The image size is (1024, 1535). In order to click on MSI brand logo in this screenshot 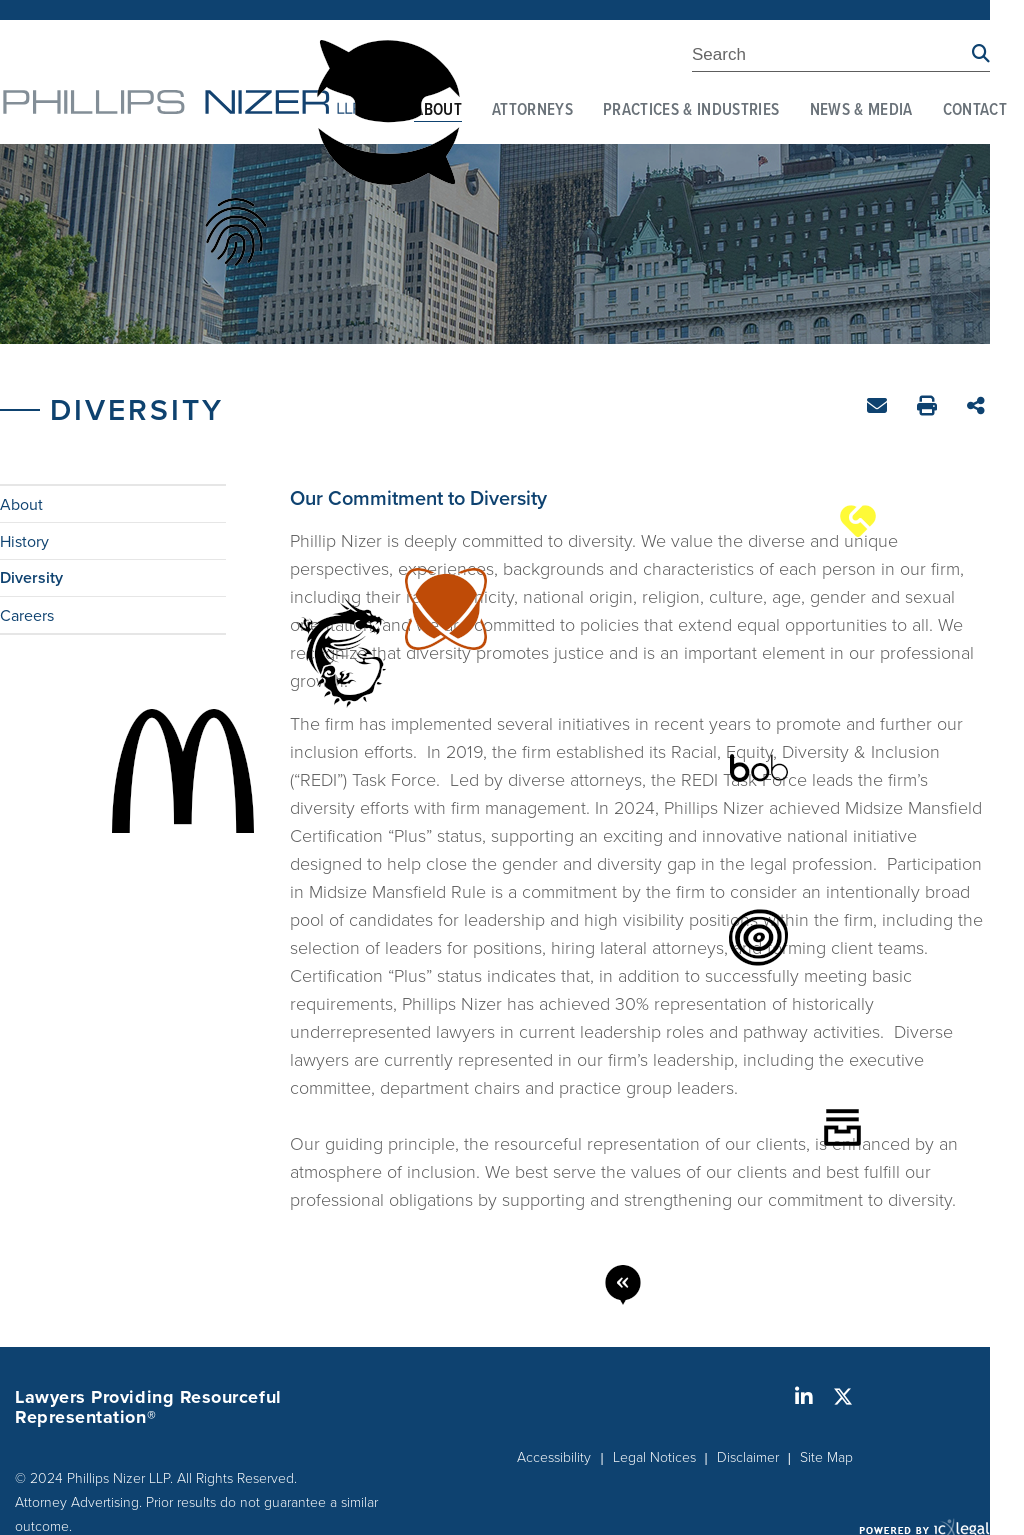, I will do `click(340, 652)`.